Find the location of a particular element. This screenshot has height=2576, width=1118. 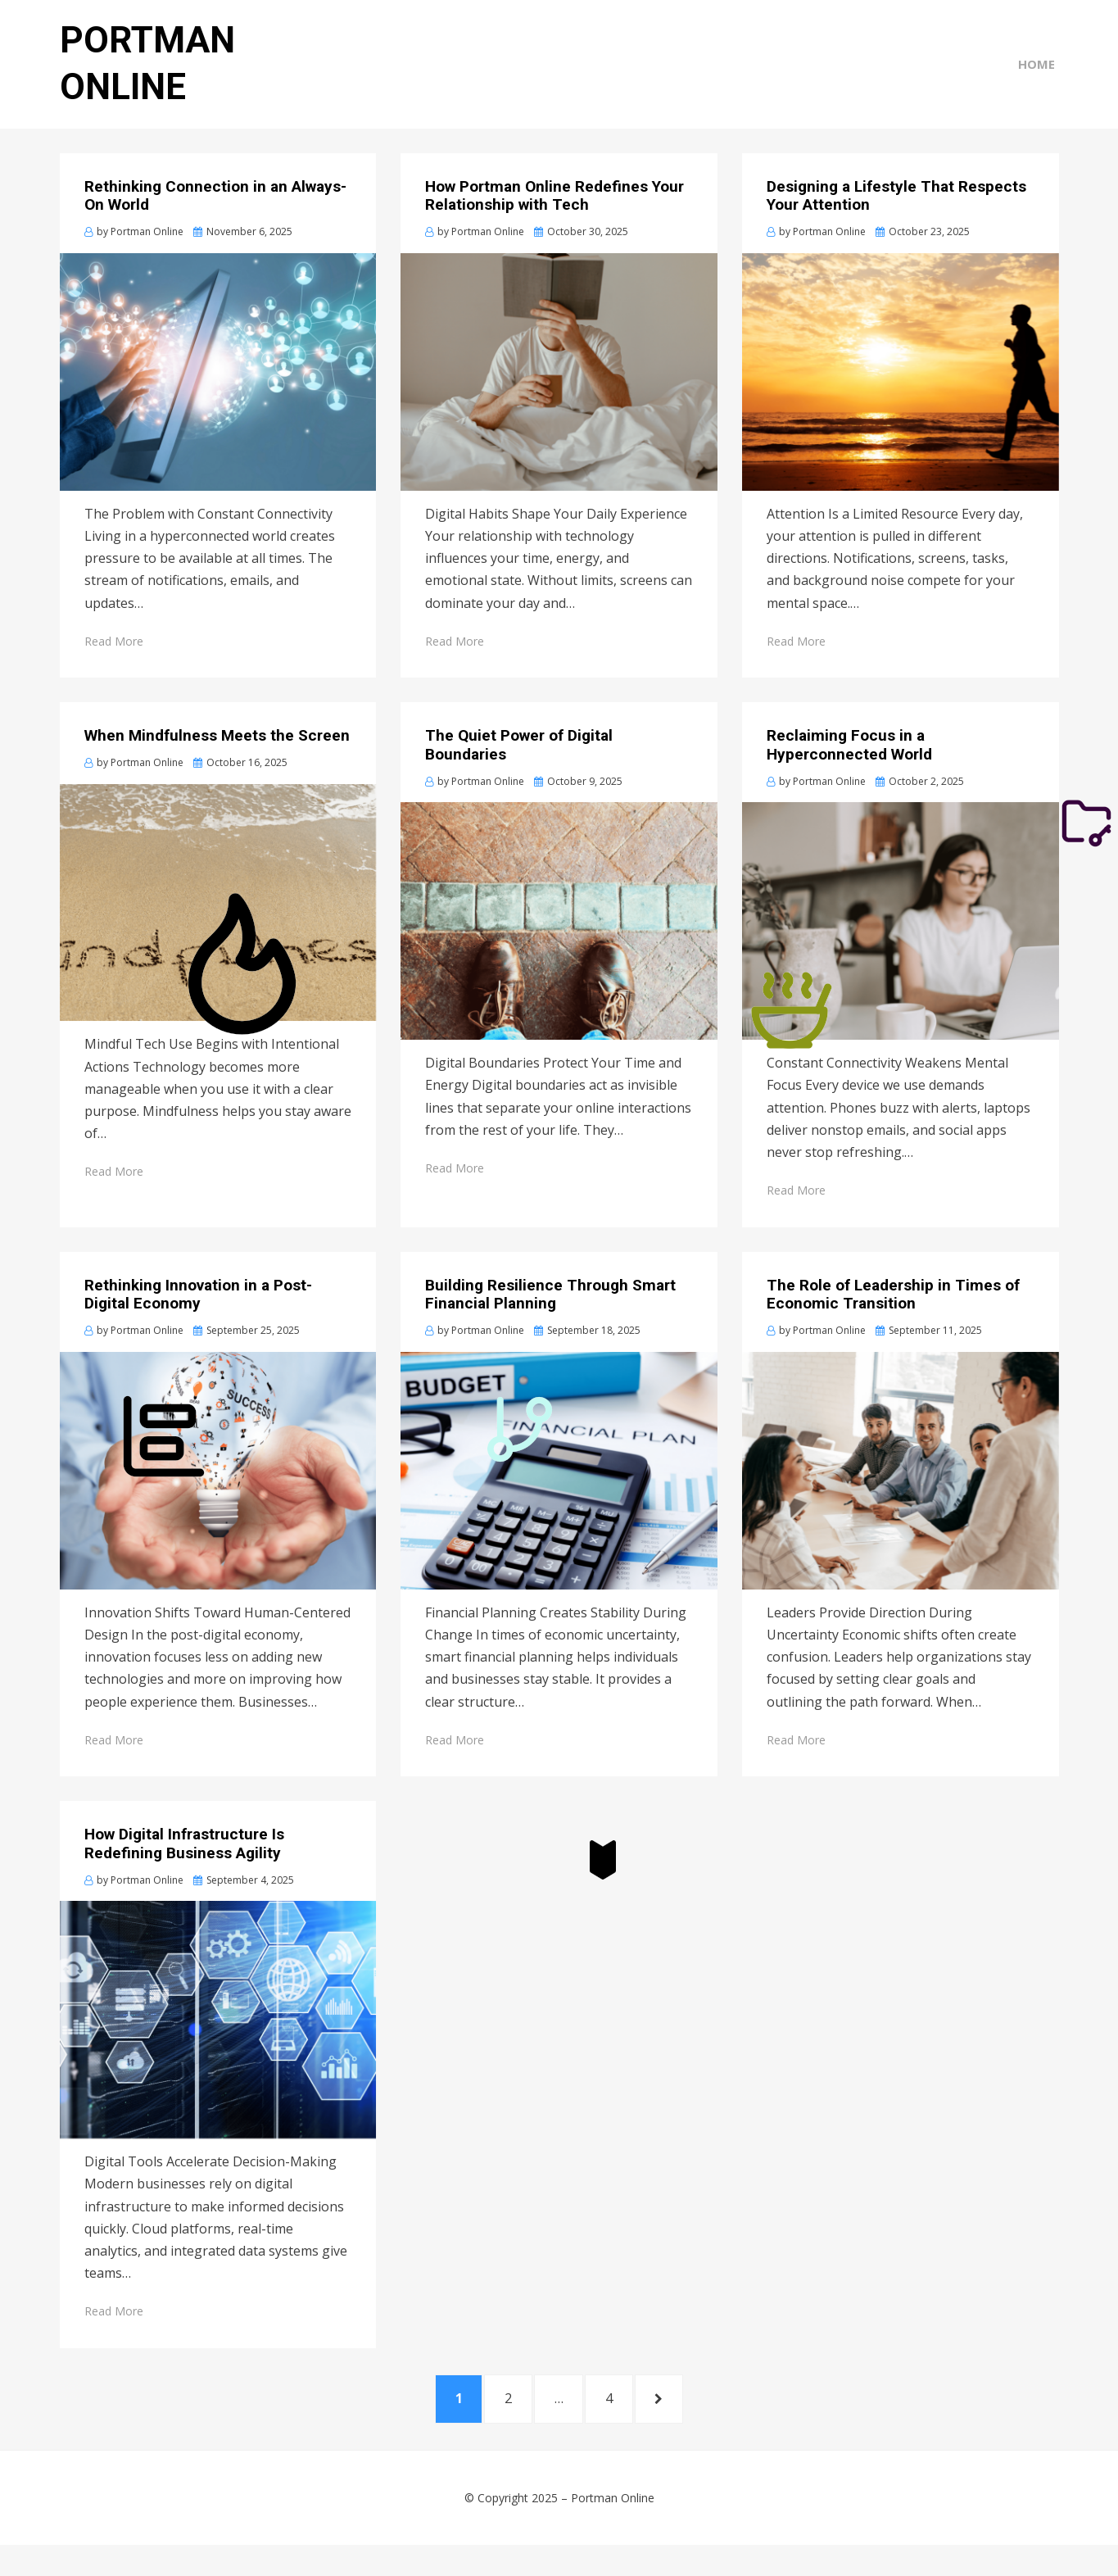

browse soup or hot food options is located at coordinates (790, 1010).